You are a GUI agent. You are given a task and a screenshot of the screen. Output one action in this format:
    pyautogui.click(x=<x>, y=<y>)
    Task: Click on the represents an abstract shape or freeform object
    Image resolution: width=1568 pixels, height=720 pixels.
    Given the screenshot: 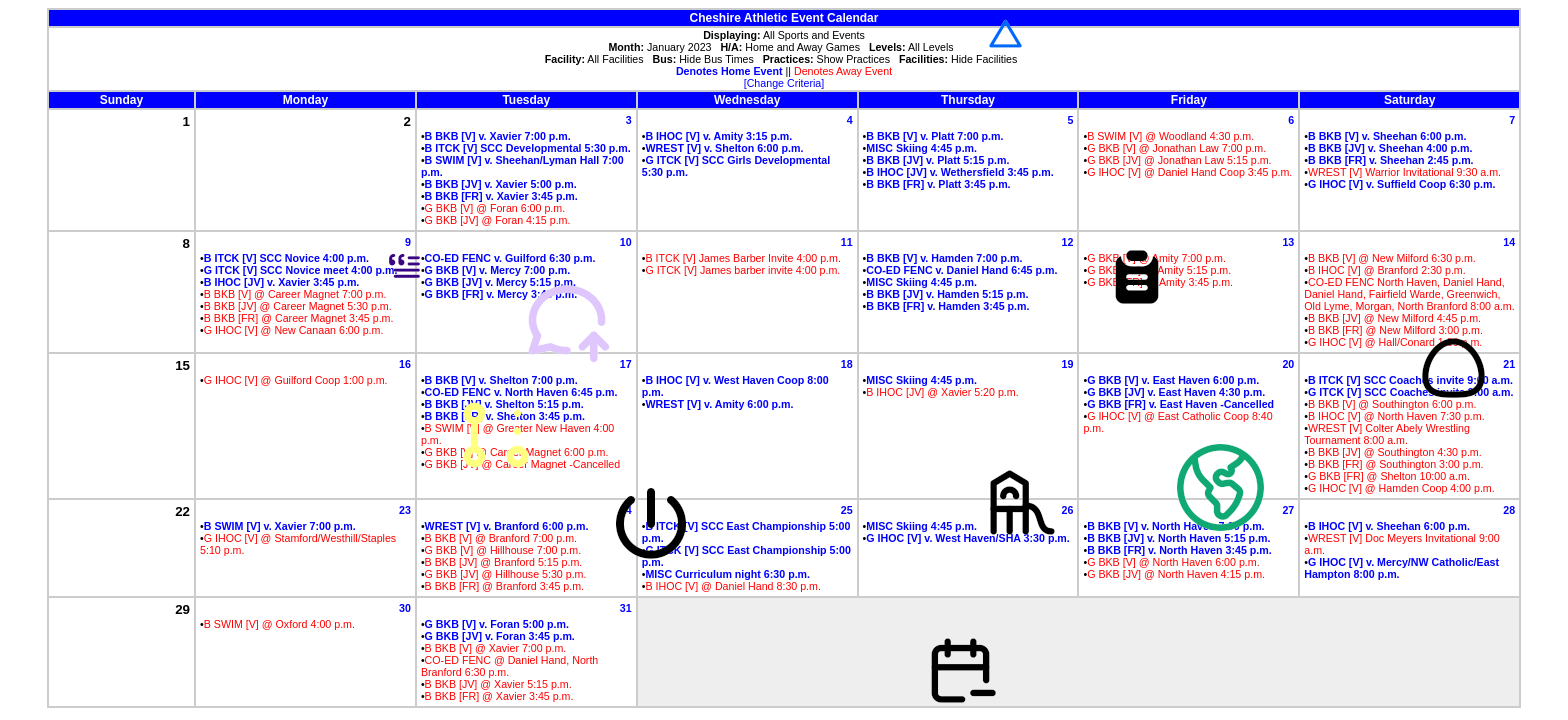 What is the action you would take?
    pyautogui.click(x=1453, y=366)
    